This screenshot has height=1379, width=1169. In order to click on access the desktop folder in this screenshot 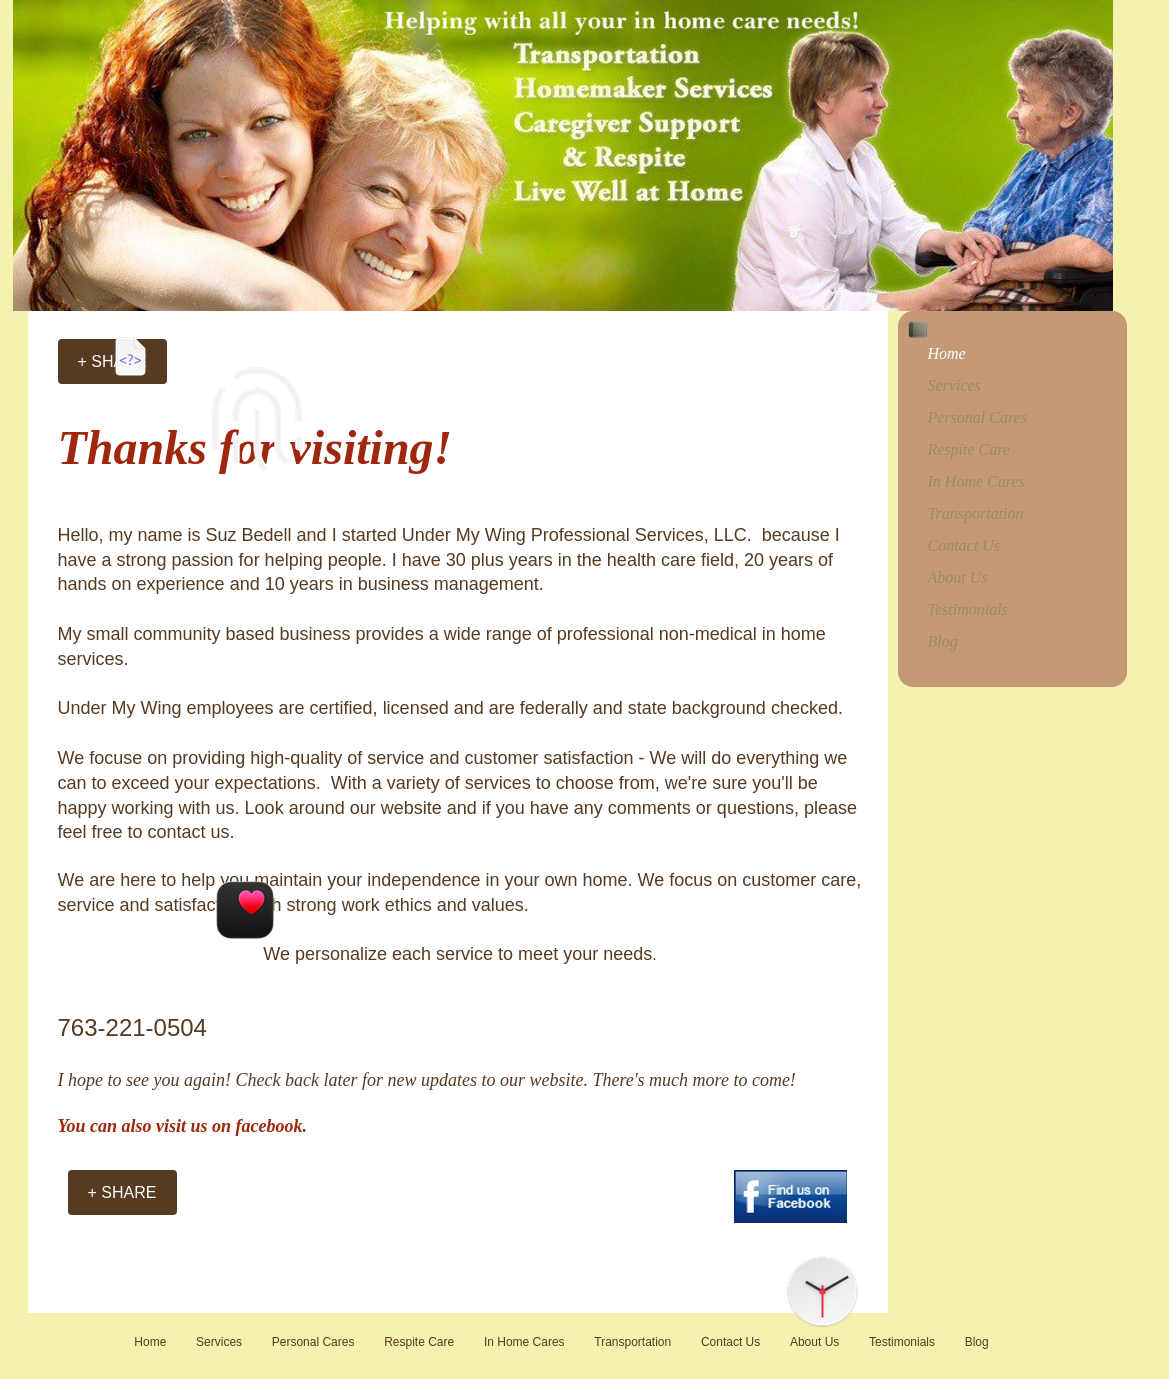, I will do `click(918, 329)`.